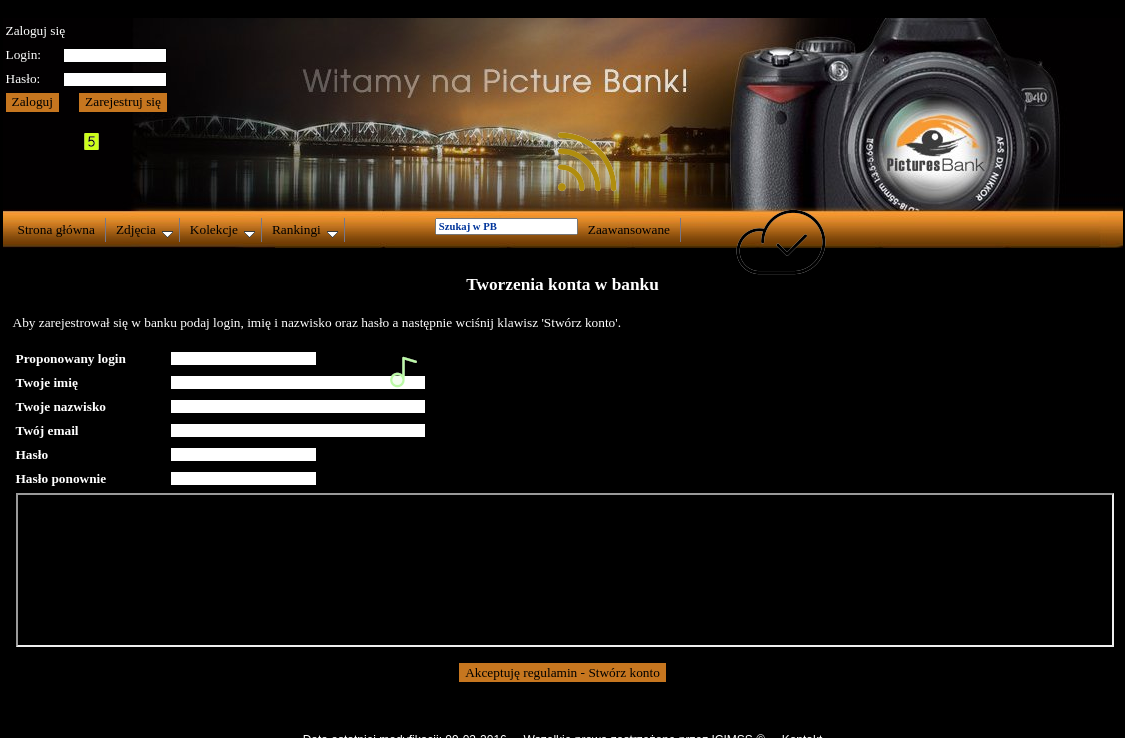 The height and width of the screenshot is (738, 1125). Describe the element at coordinates (781, 242) in the screenshot. I see `file successfully uploaded to cloud storage` at that location.